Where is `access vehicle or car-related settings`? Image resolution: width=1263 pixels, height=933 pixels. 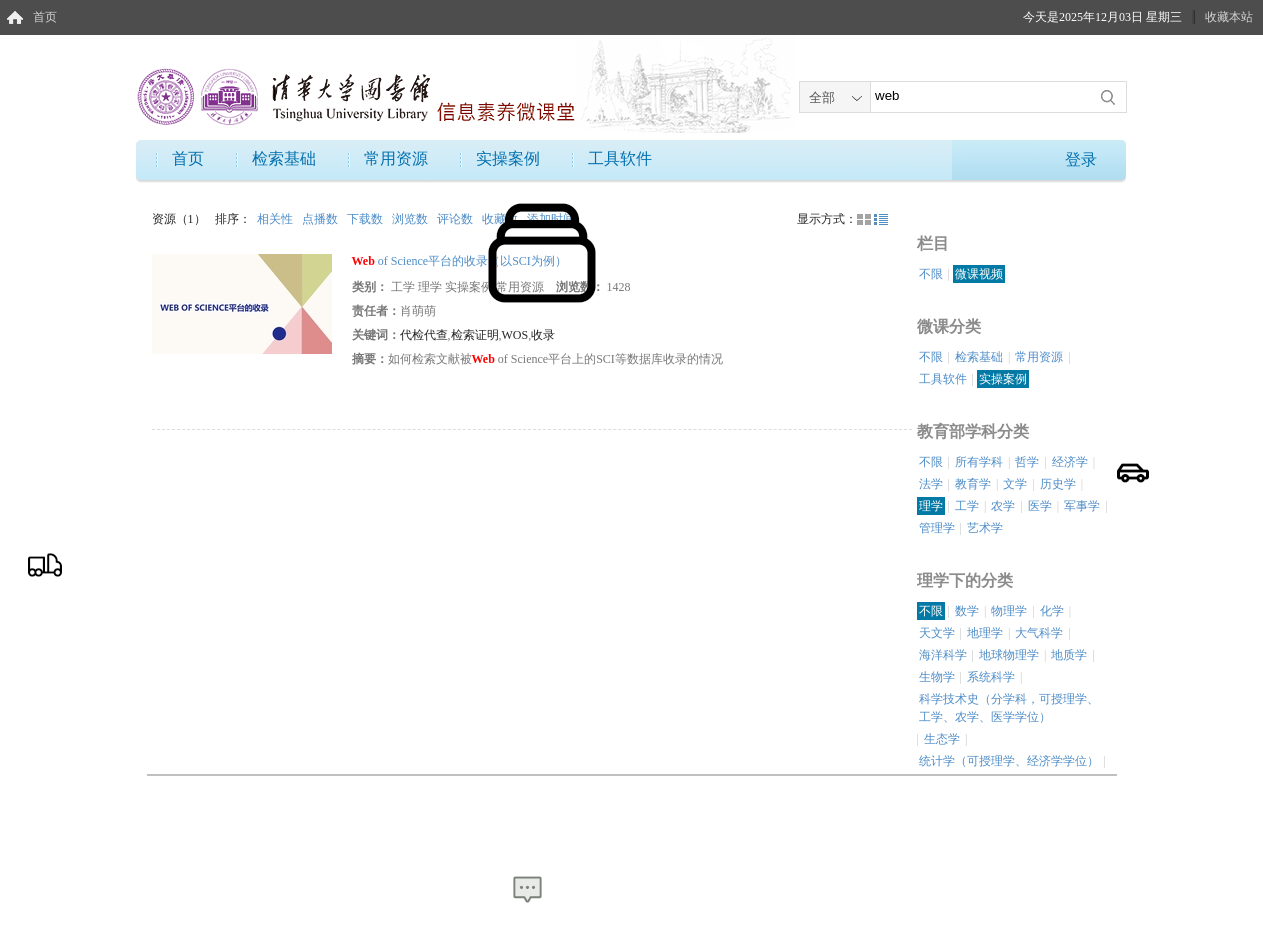 access vehicle or car-related settings is located at coordinates (1133, 472).